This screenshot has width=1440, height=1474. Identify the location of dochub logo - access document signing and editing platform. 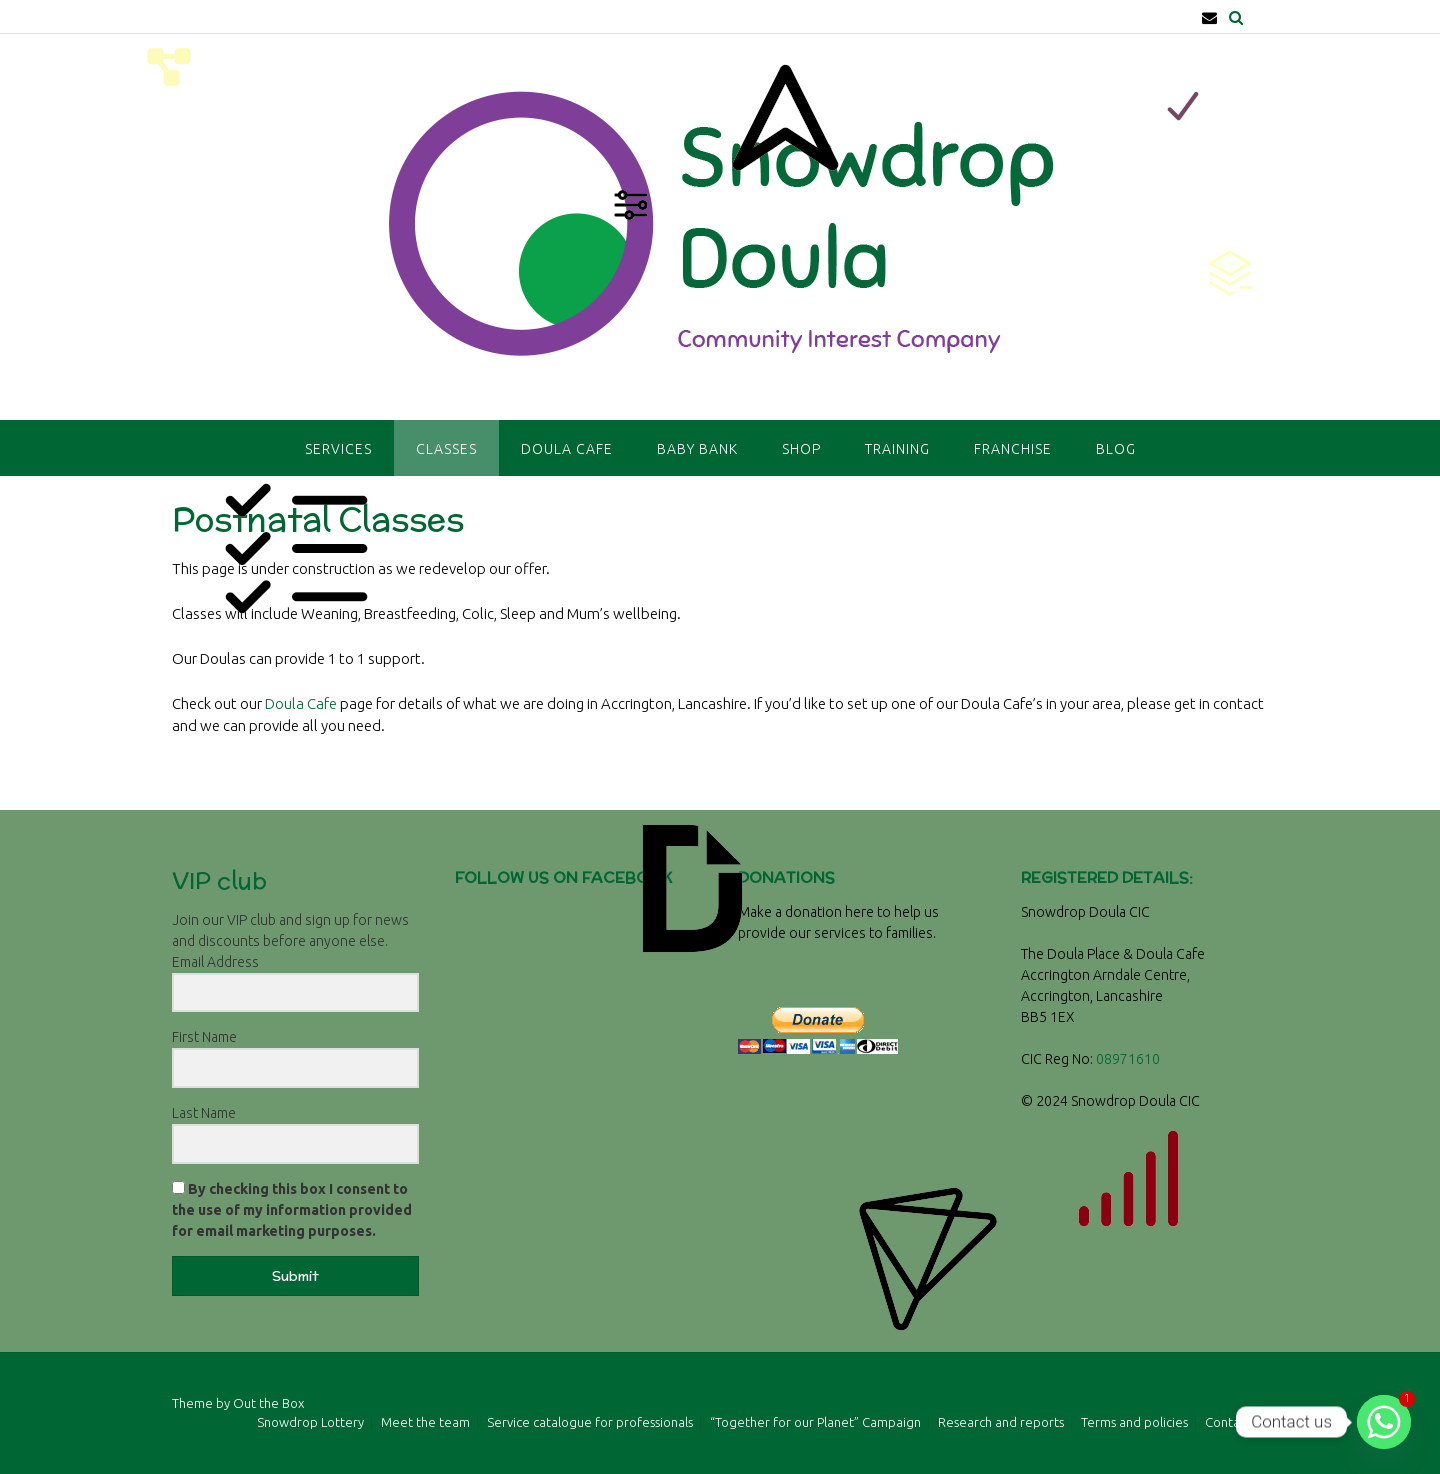
(694, 888).